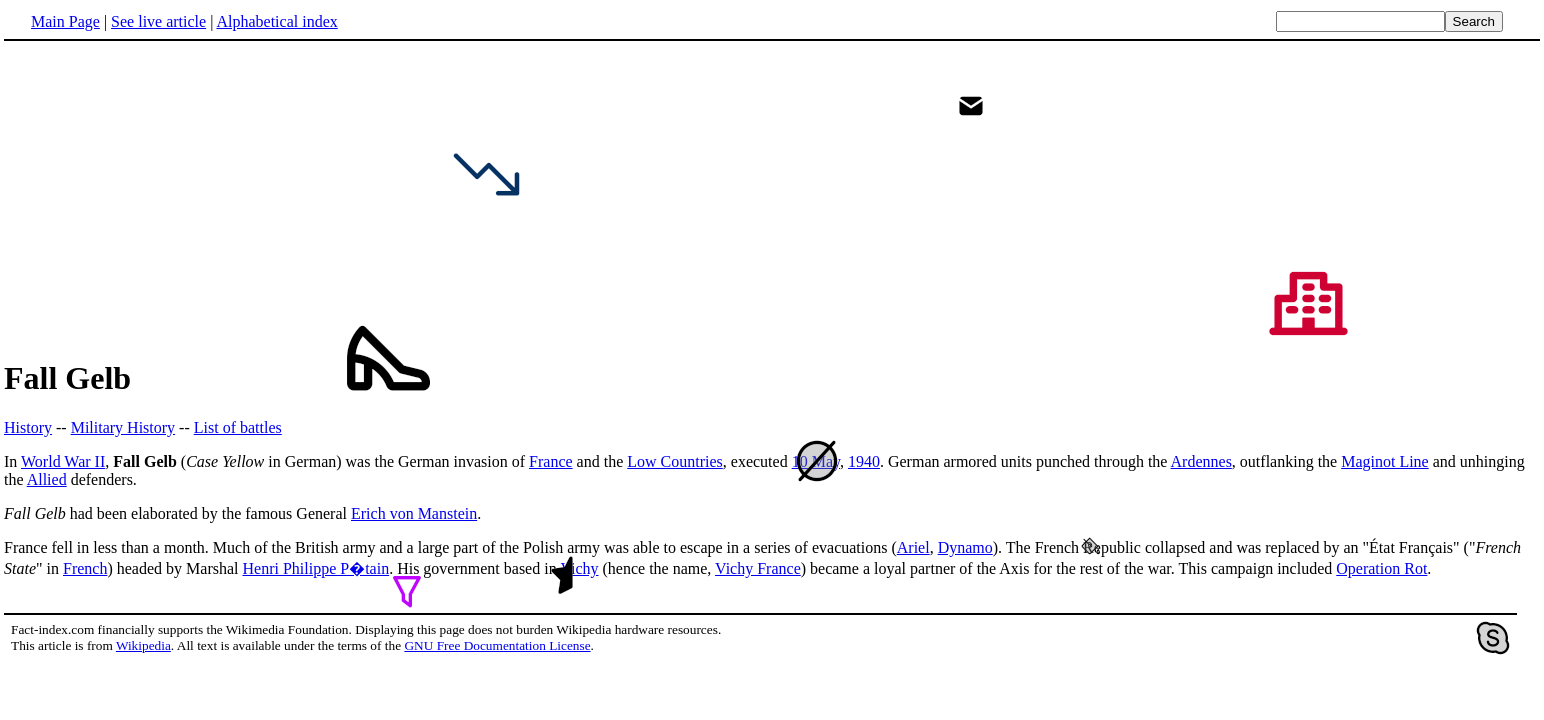 The height and width of the screenshot is (720, 1544). What do you see at coordinates (385, 361) in the screenshot?
I see `browse women's shoes or footwear` at bounding box center [385, 361].